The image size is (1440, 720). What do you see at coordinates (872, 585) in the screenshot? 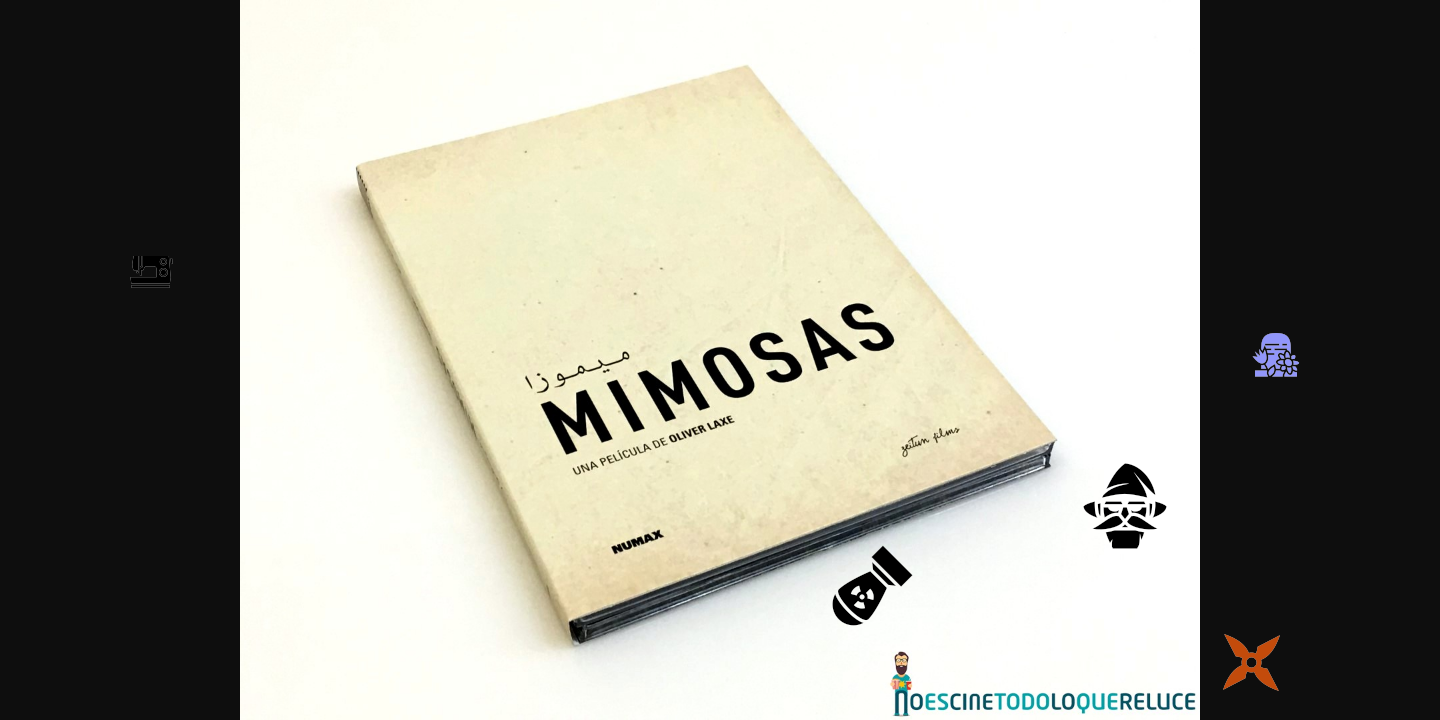
I see `nuclear bomb or atomic weapon icon` at bounding box center [872, 585].